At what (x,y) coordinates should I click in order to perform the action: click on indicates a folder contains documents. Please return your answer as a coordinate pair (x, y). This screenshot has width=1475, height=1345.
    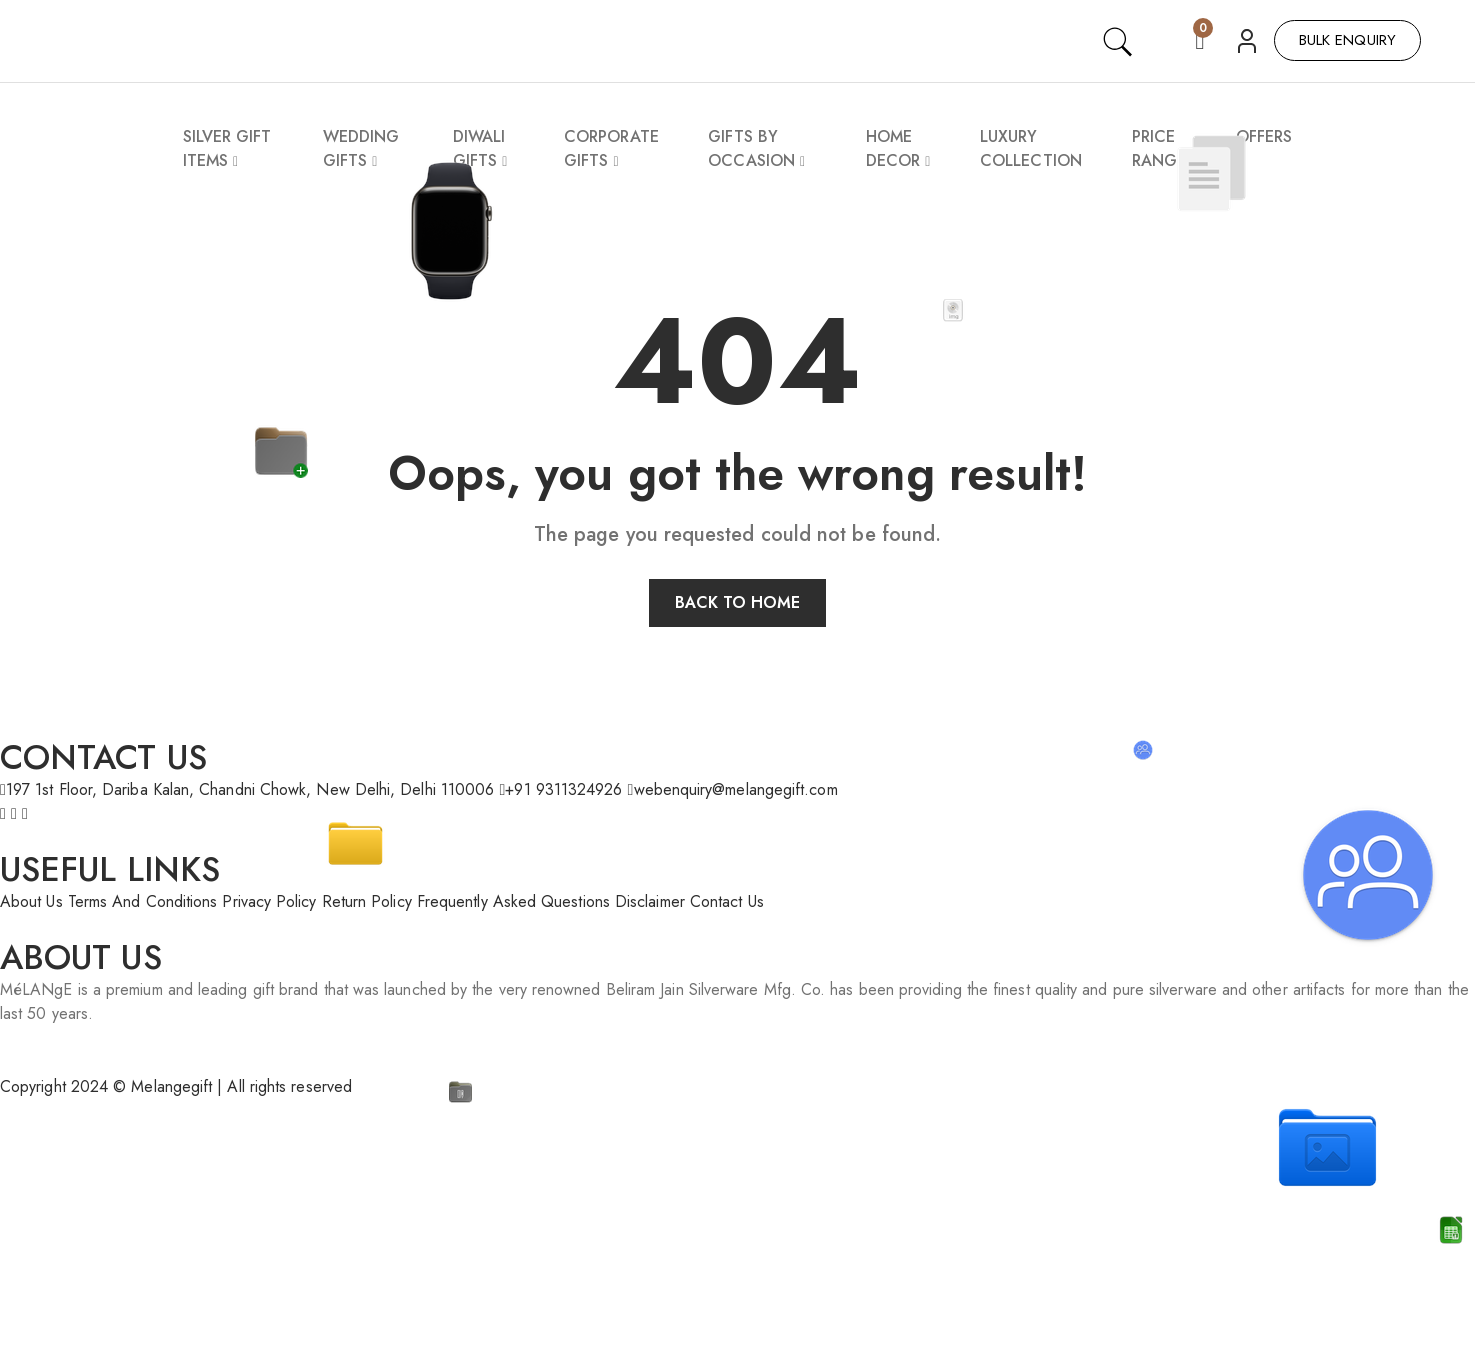
    Looking at the image, I should click on (1211, 173).